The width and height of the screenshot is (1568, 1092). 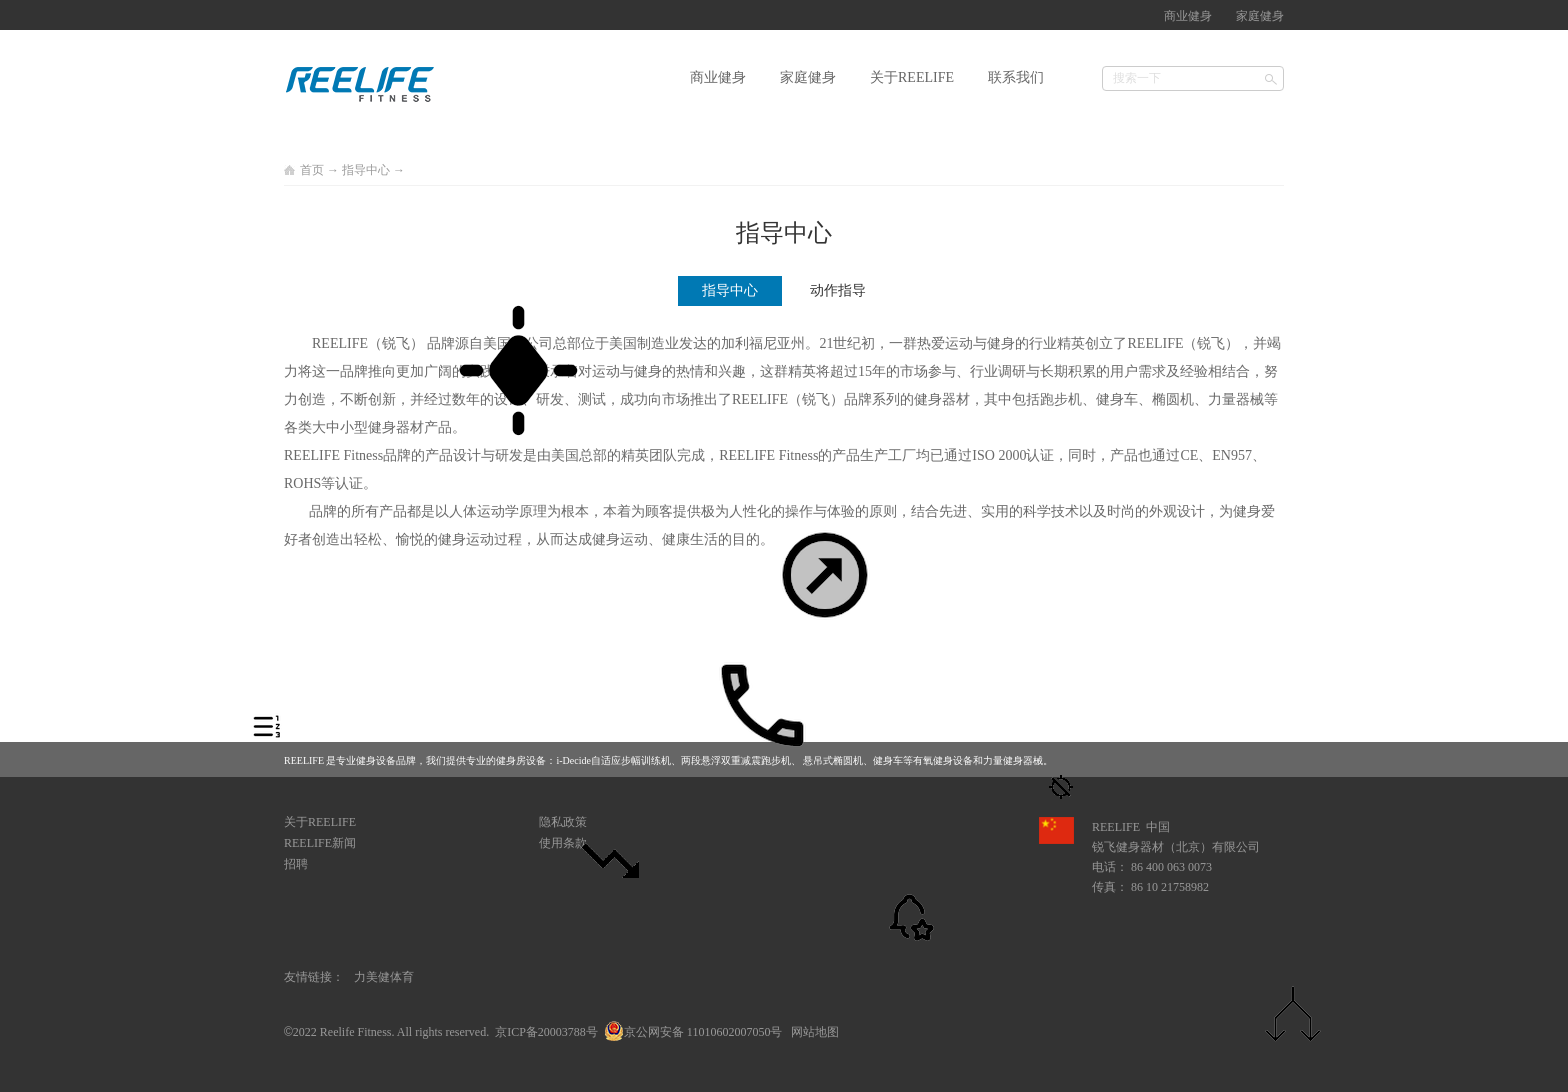 I want to click on switch to right-to-left numbered list format, so click(x=267, y=726).